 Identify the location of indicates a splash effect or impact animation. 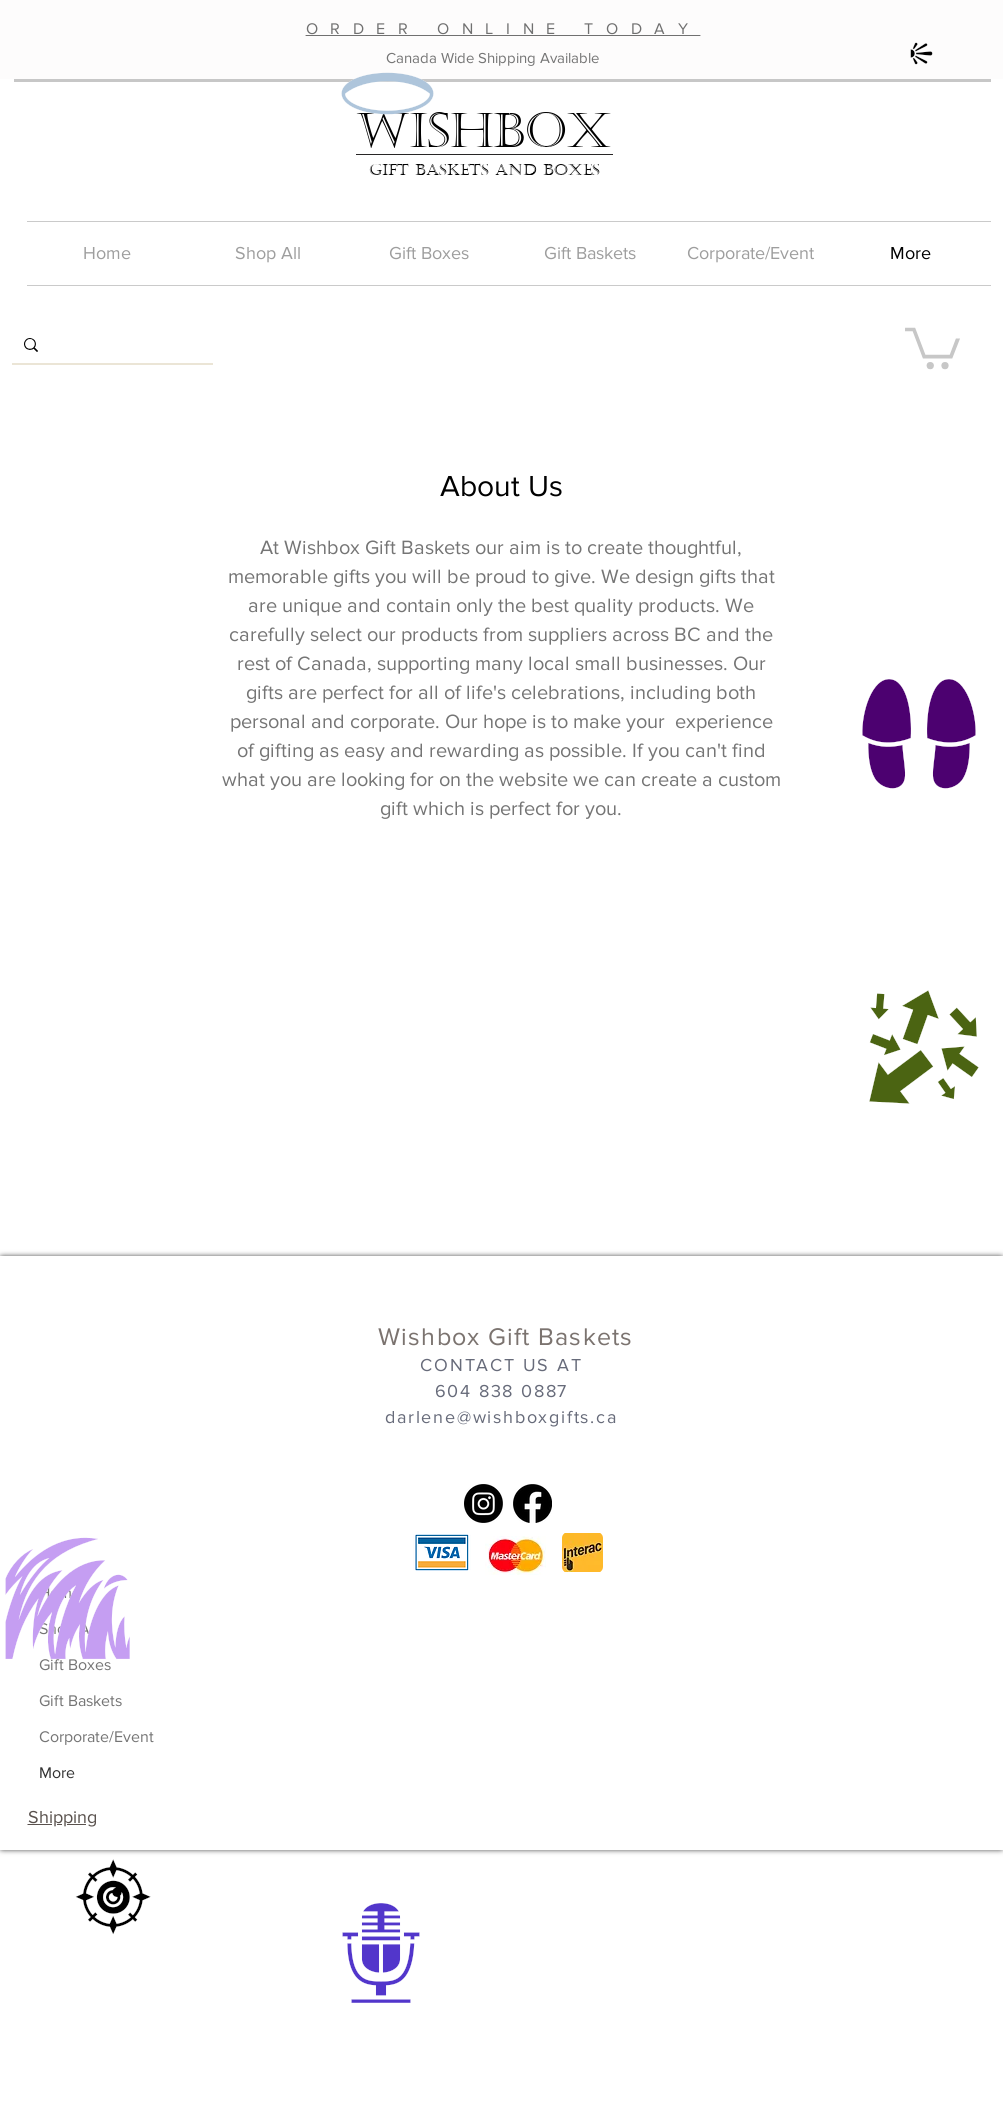
(921, 53).